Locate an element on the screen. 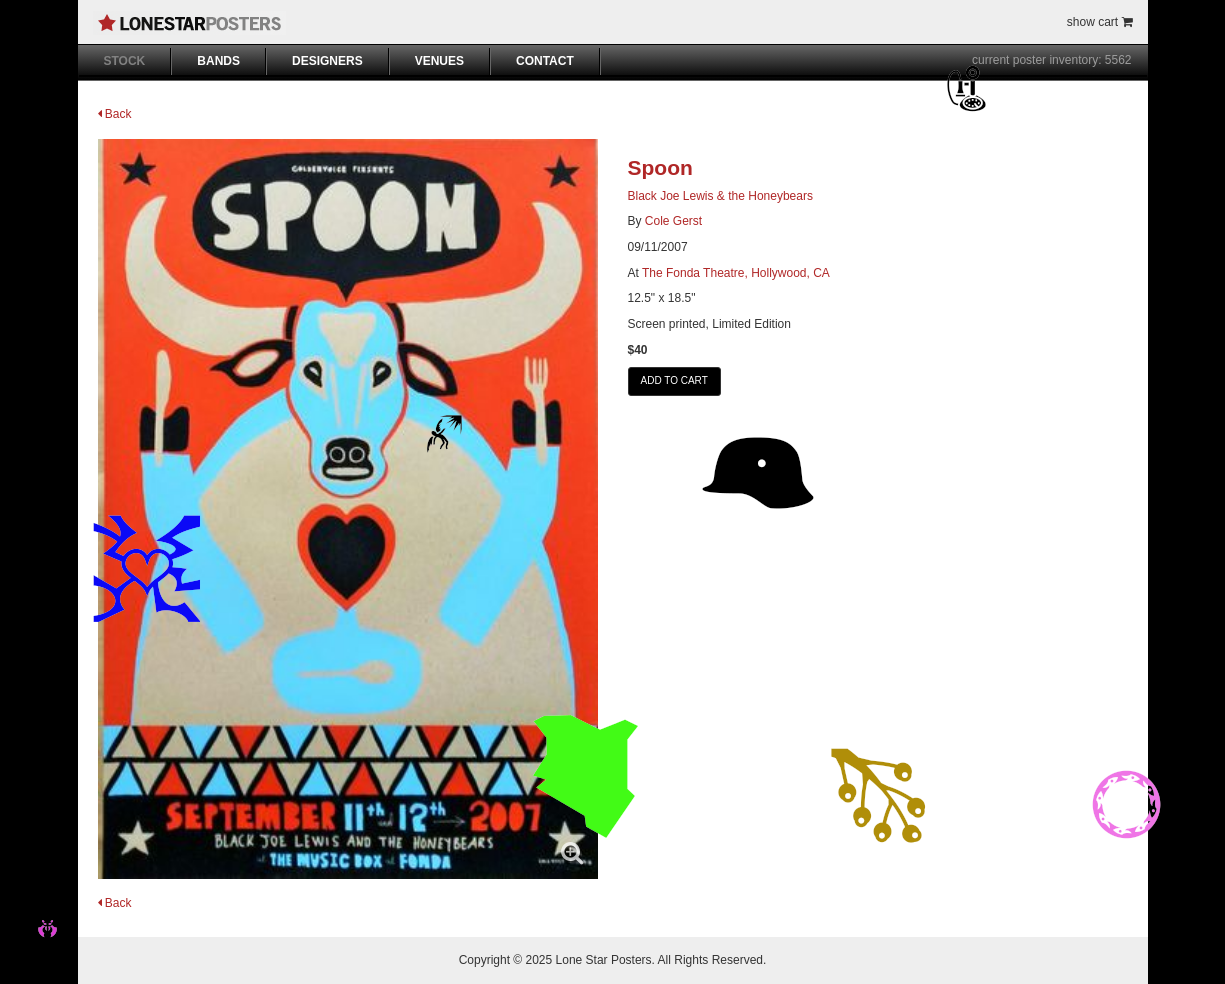 This screenshot has width=1225, height=984. select military or soldier character class is located at coordinates (758, 473).